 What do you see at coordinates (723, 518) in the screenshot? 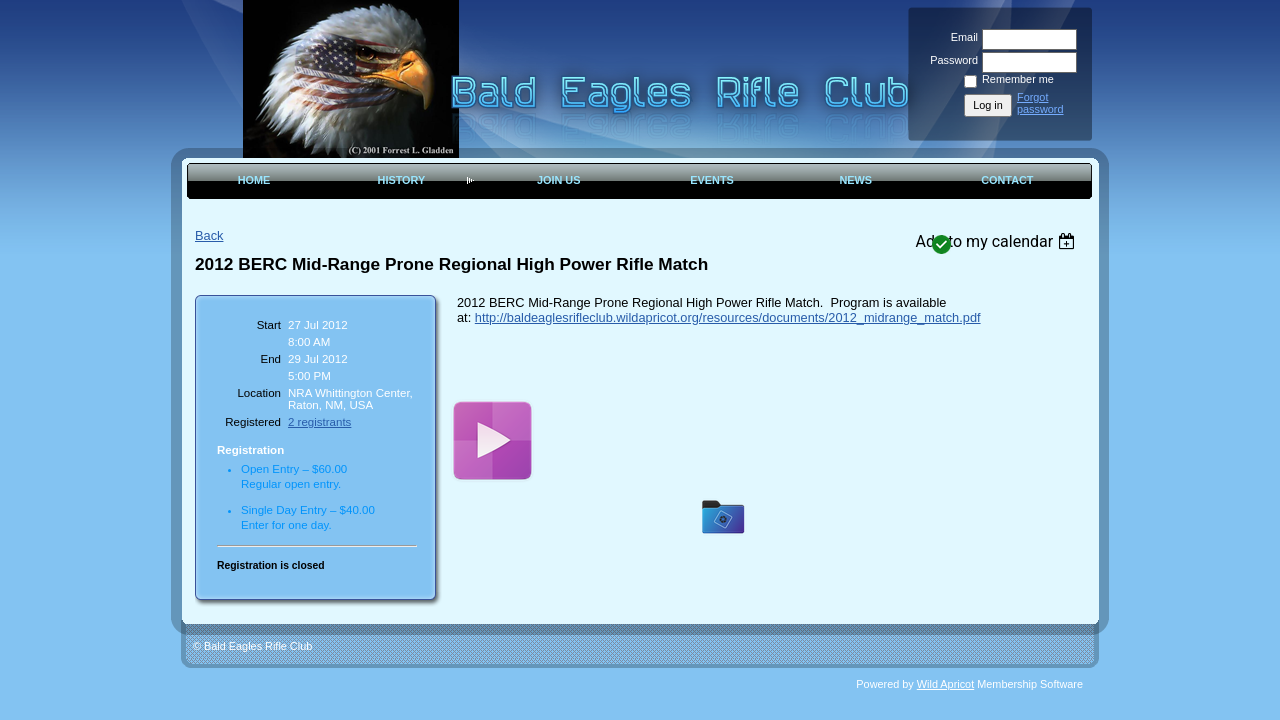
I see `folder containing adobe photoshop elements files` at bounding box center [723, 518].